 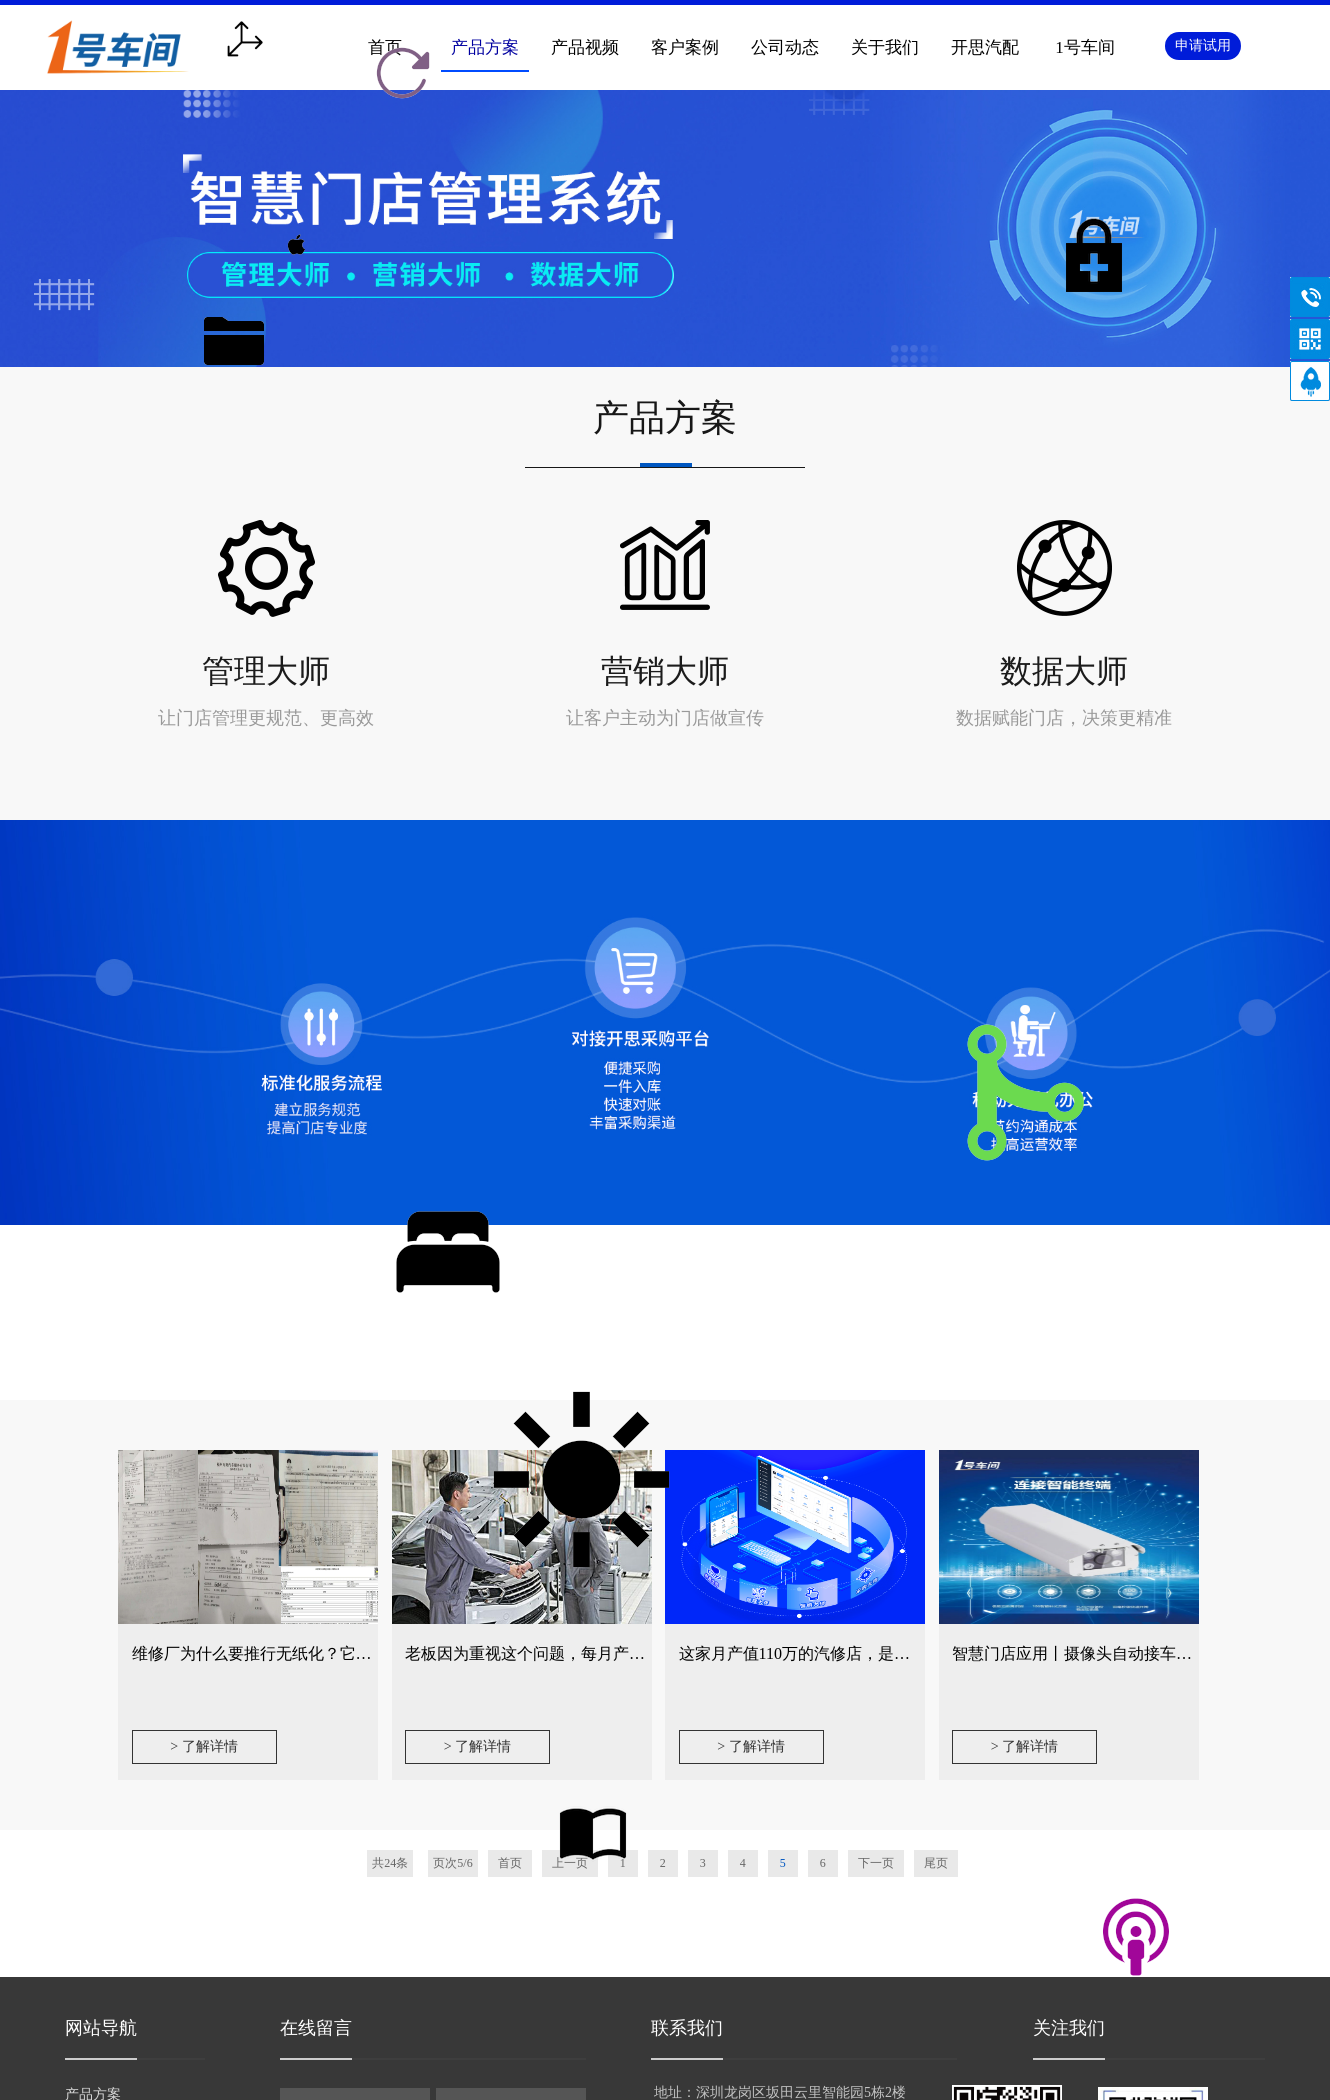 I want to click on toggle light mode or bright display, so click(x=581, y=1479).